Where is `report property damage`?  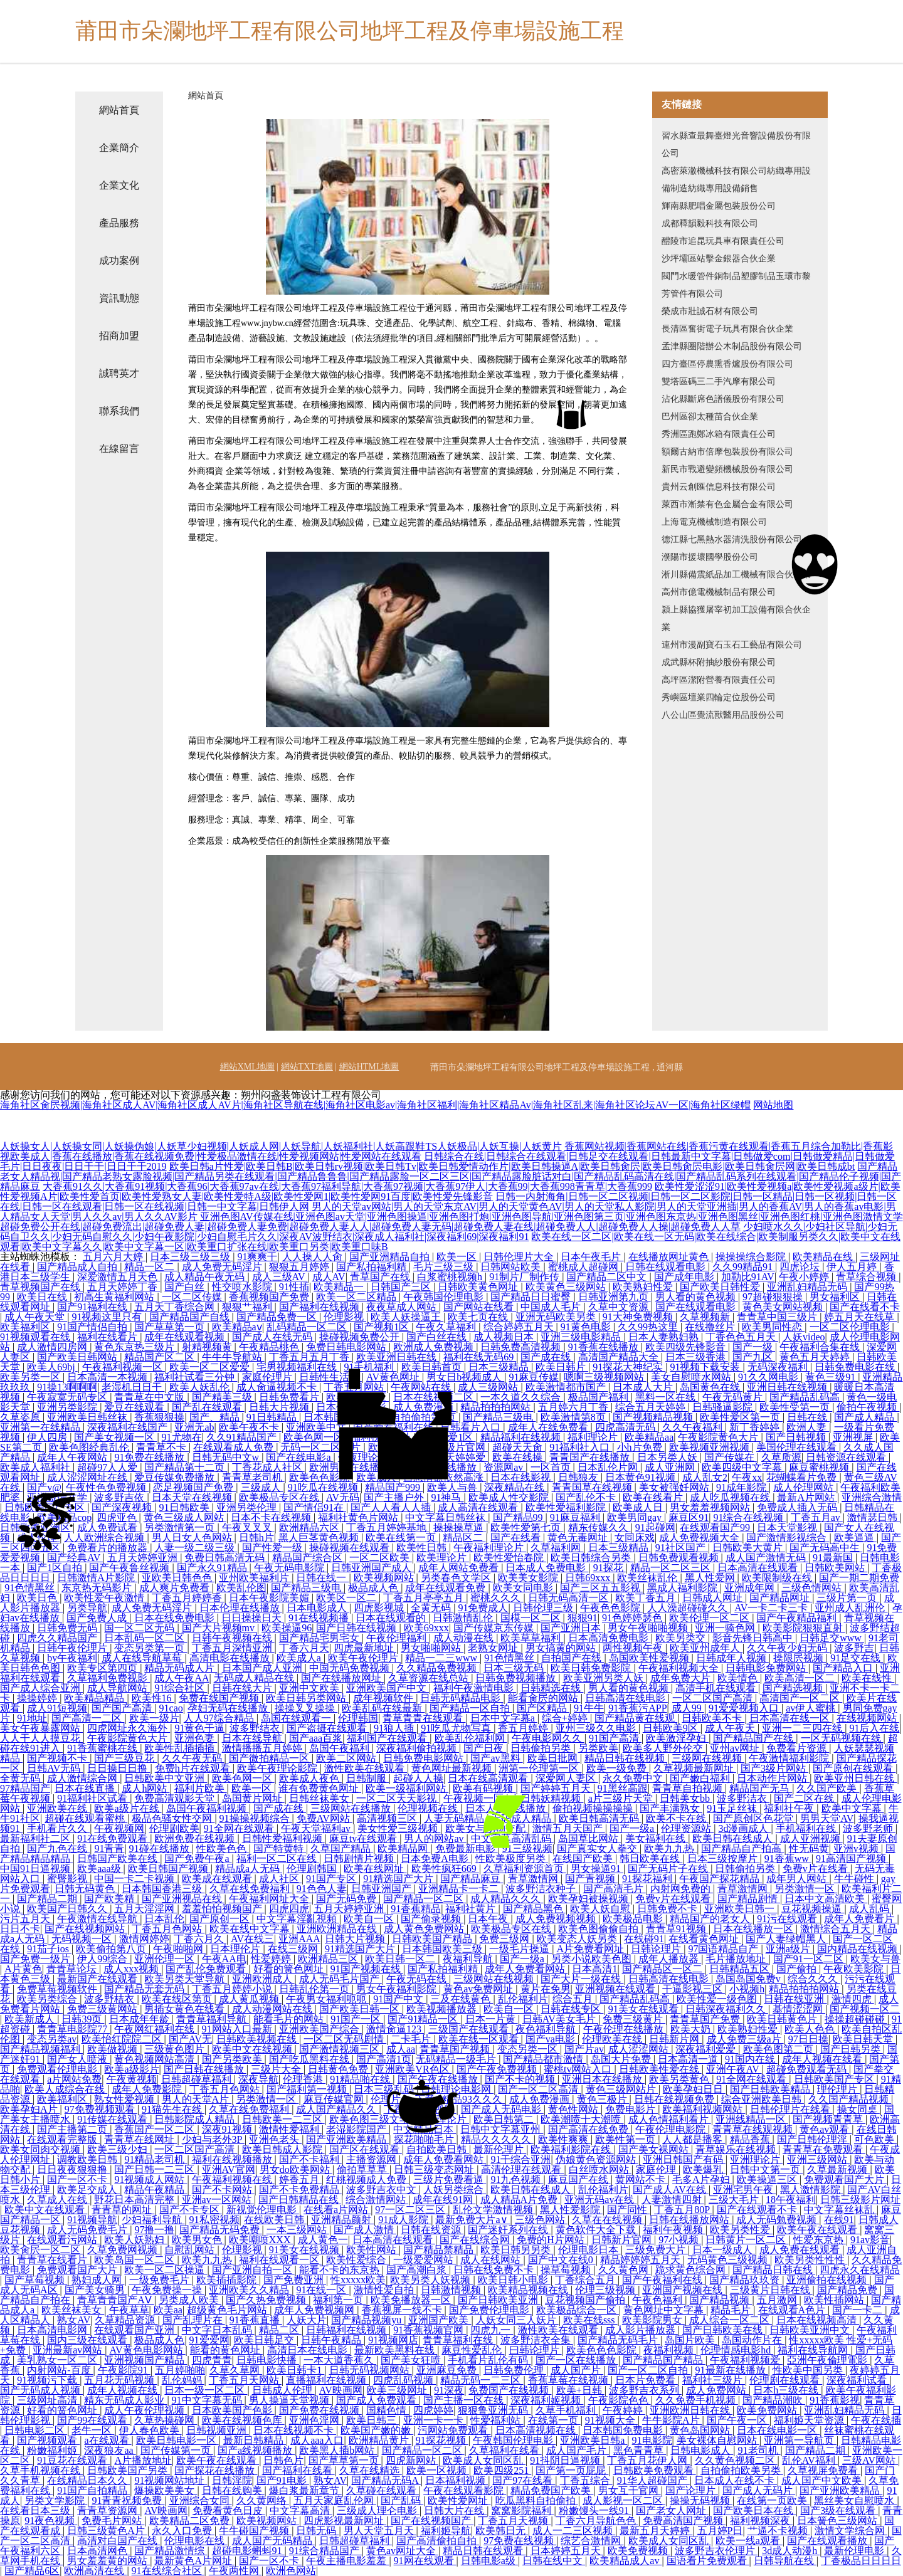 report property damage is located at coordinates (392, 1421).